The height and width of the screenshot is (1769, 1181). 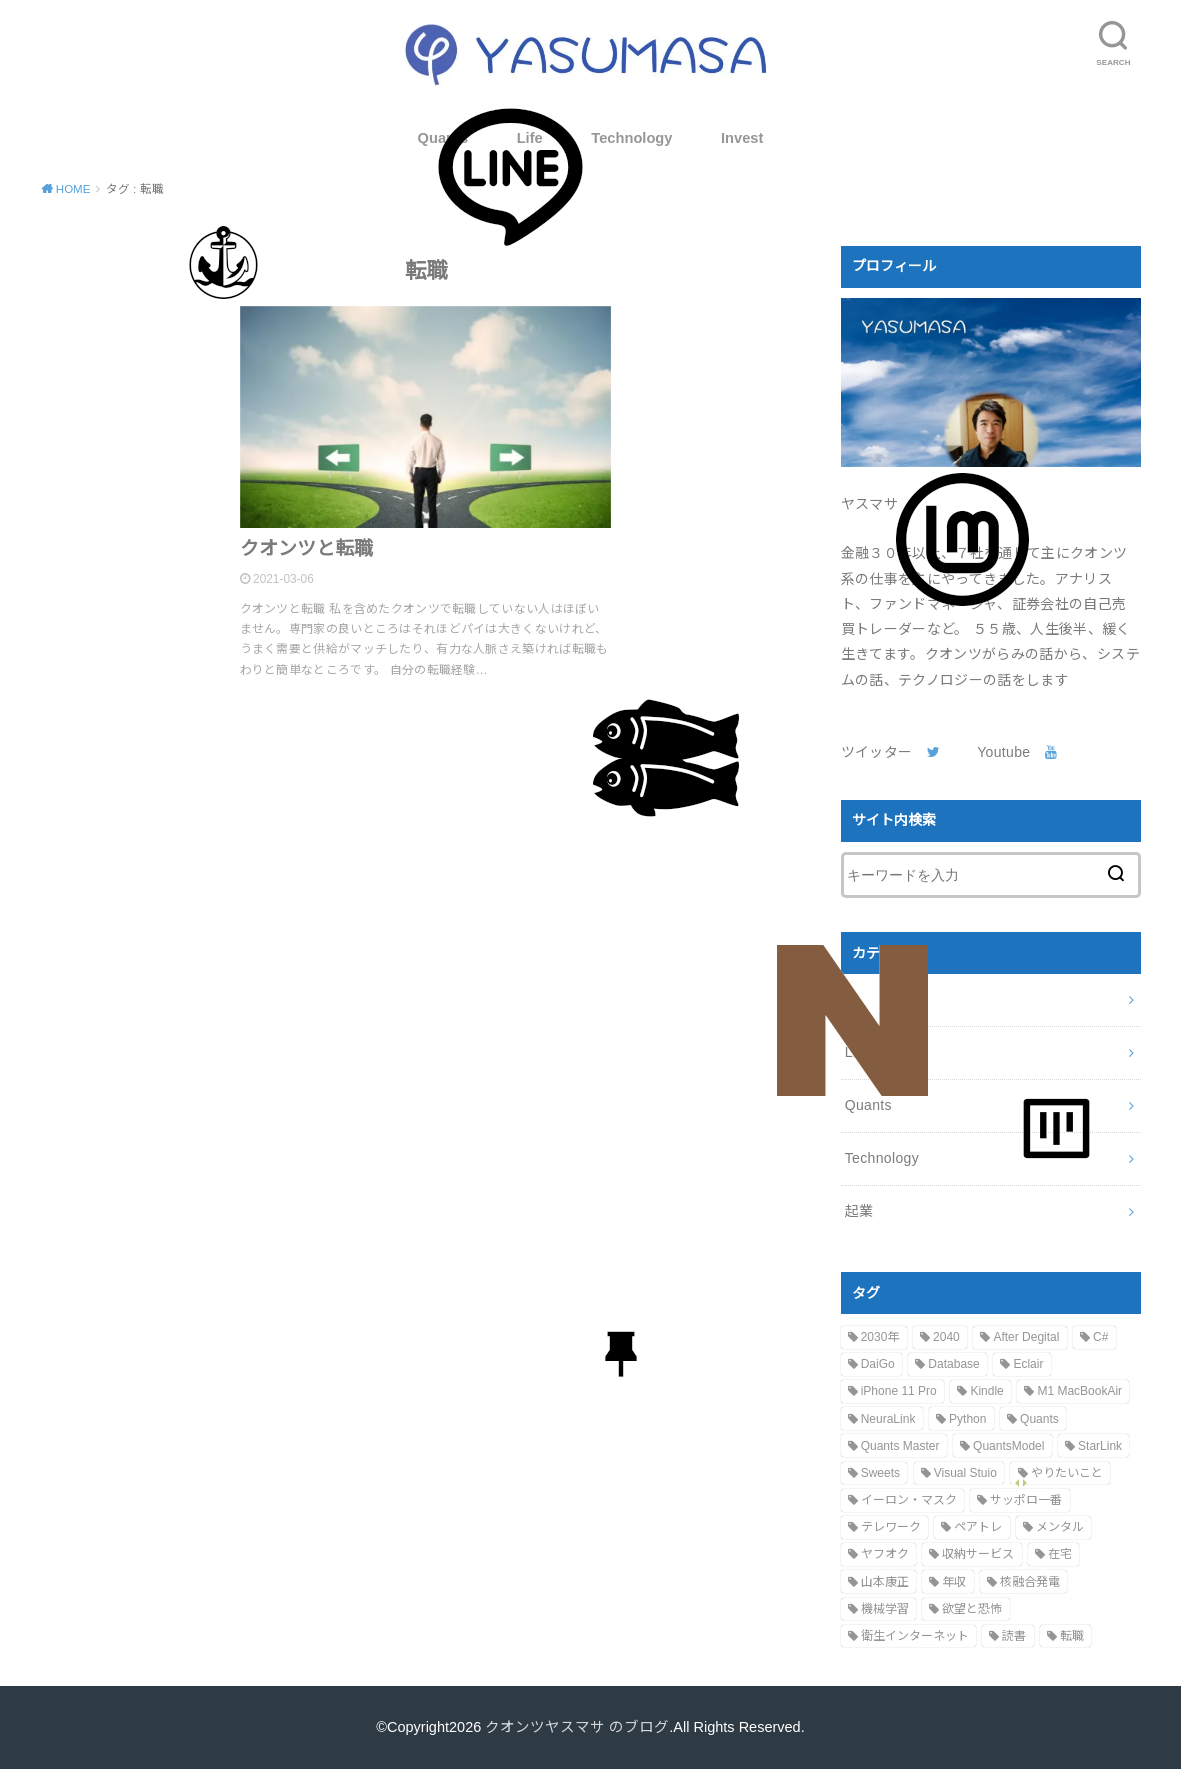 I want to click on pin an item to keep it visible, so click(x=621, y=1352).